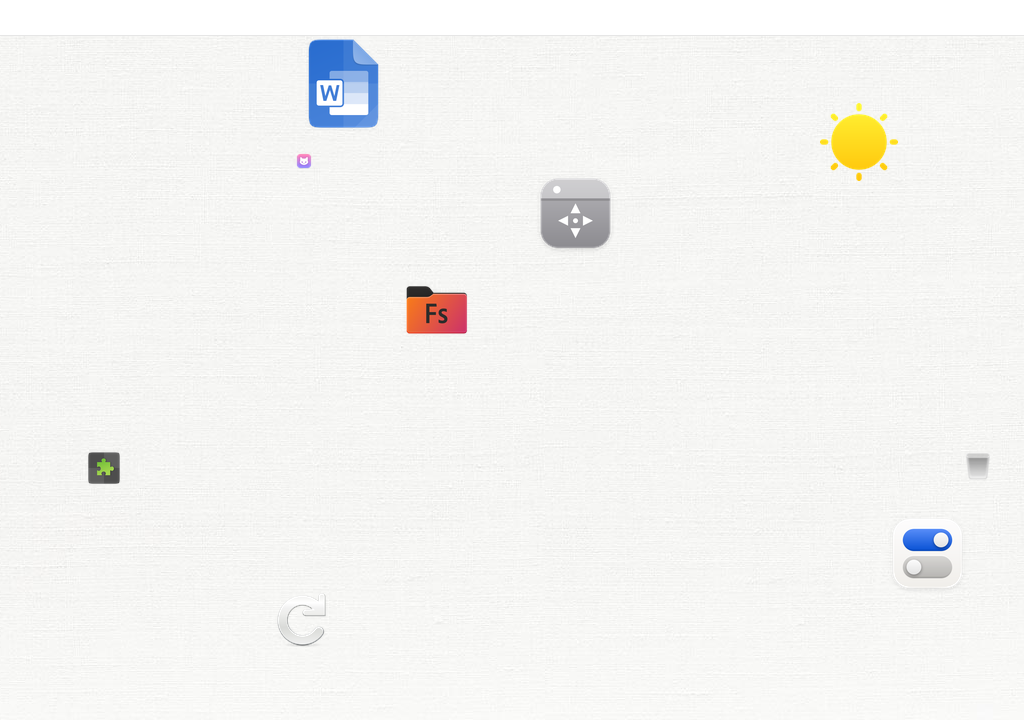 The image size is (1024, 720). What do you see at coordinates (978, 466) in the screenshot?
I see `empty trash bin ready to receive deleted files` at bounding box center [978, 466].